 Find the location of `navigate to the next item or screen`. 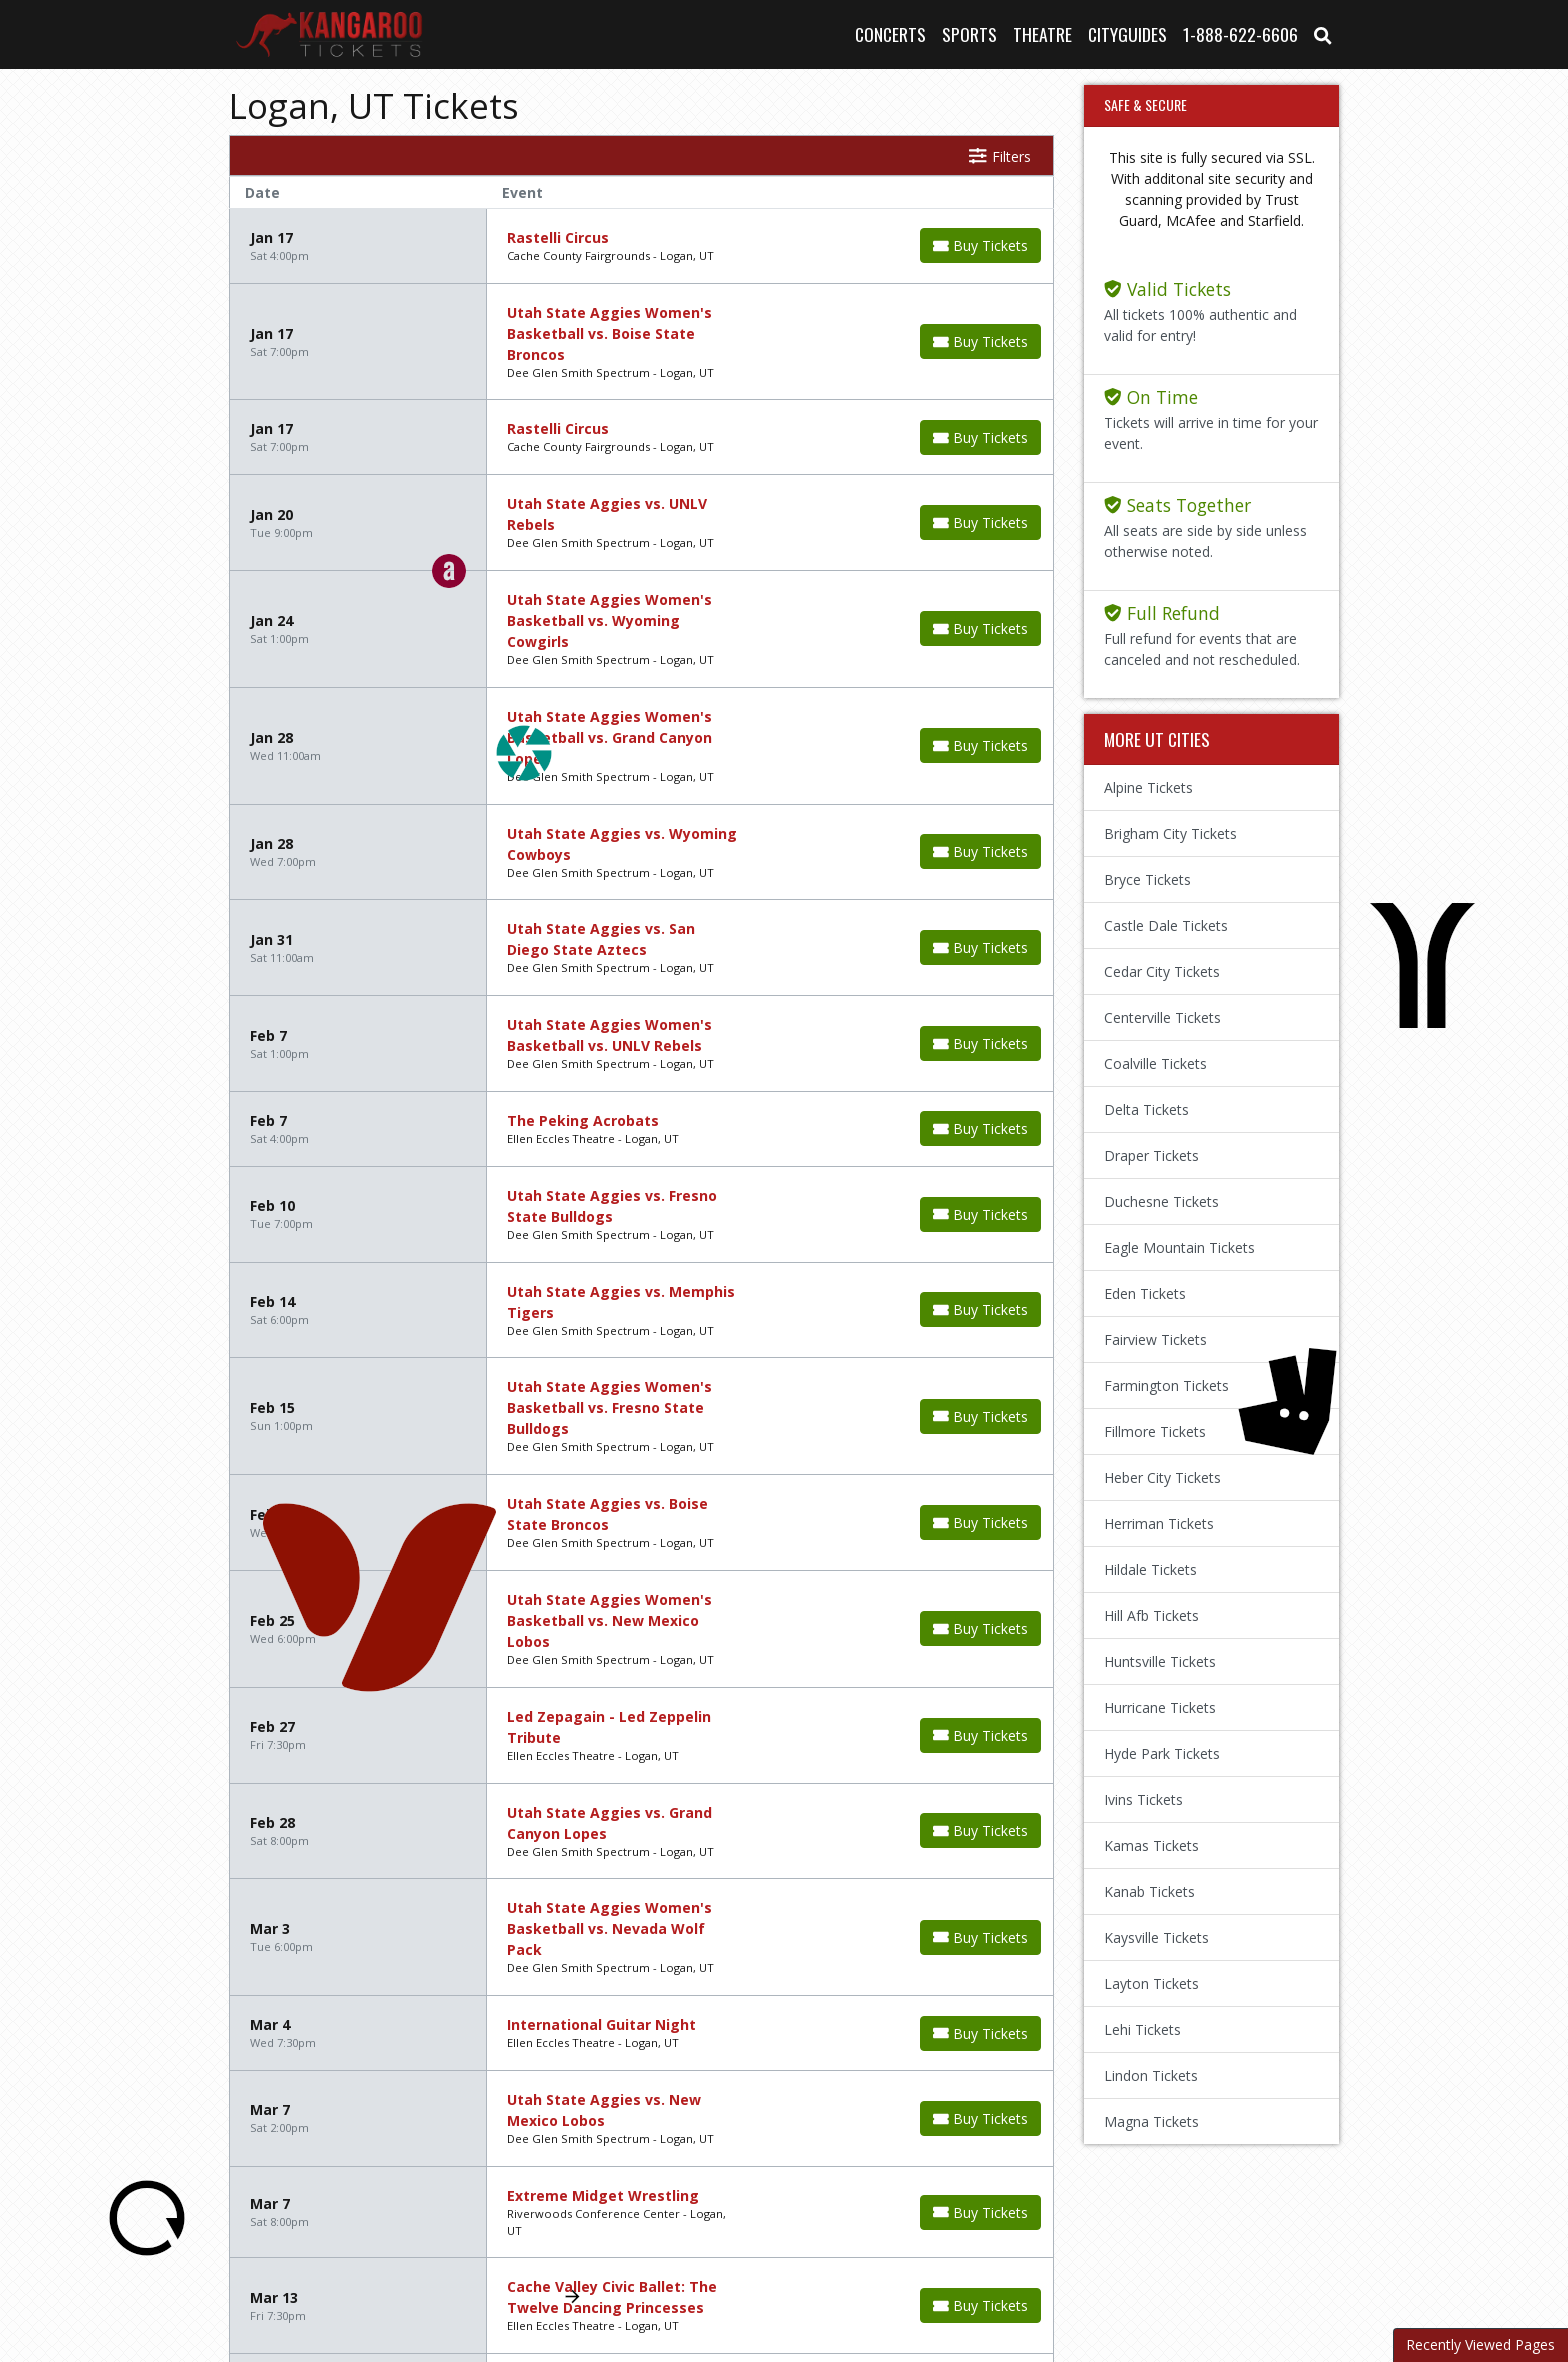

navigate to the next item or screen is located at coordinates (572, 2296).